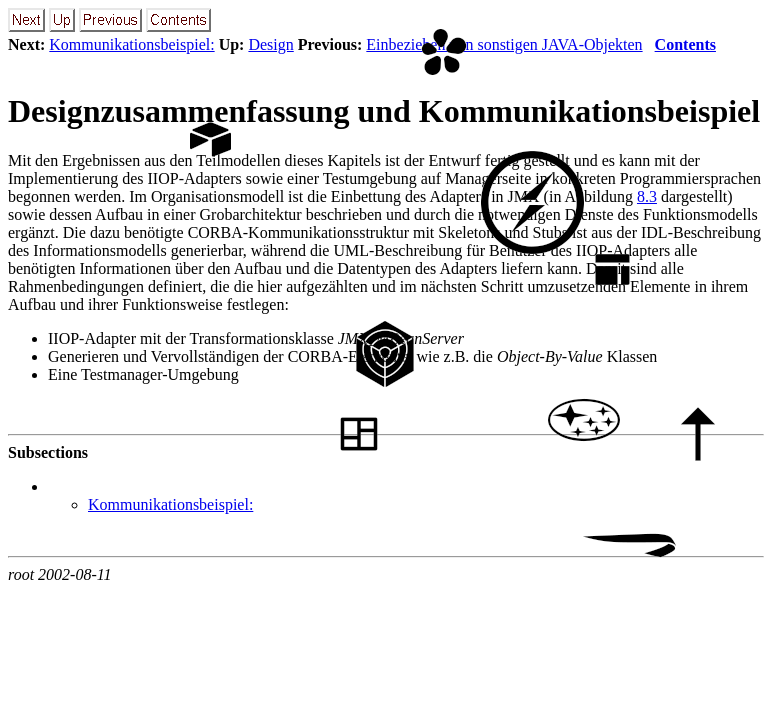  I want to click on switch to masonry grid layout, so click(359, 434).